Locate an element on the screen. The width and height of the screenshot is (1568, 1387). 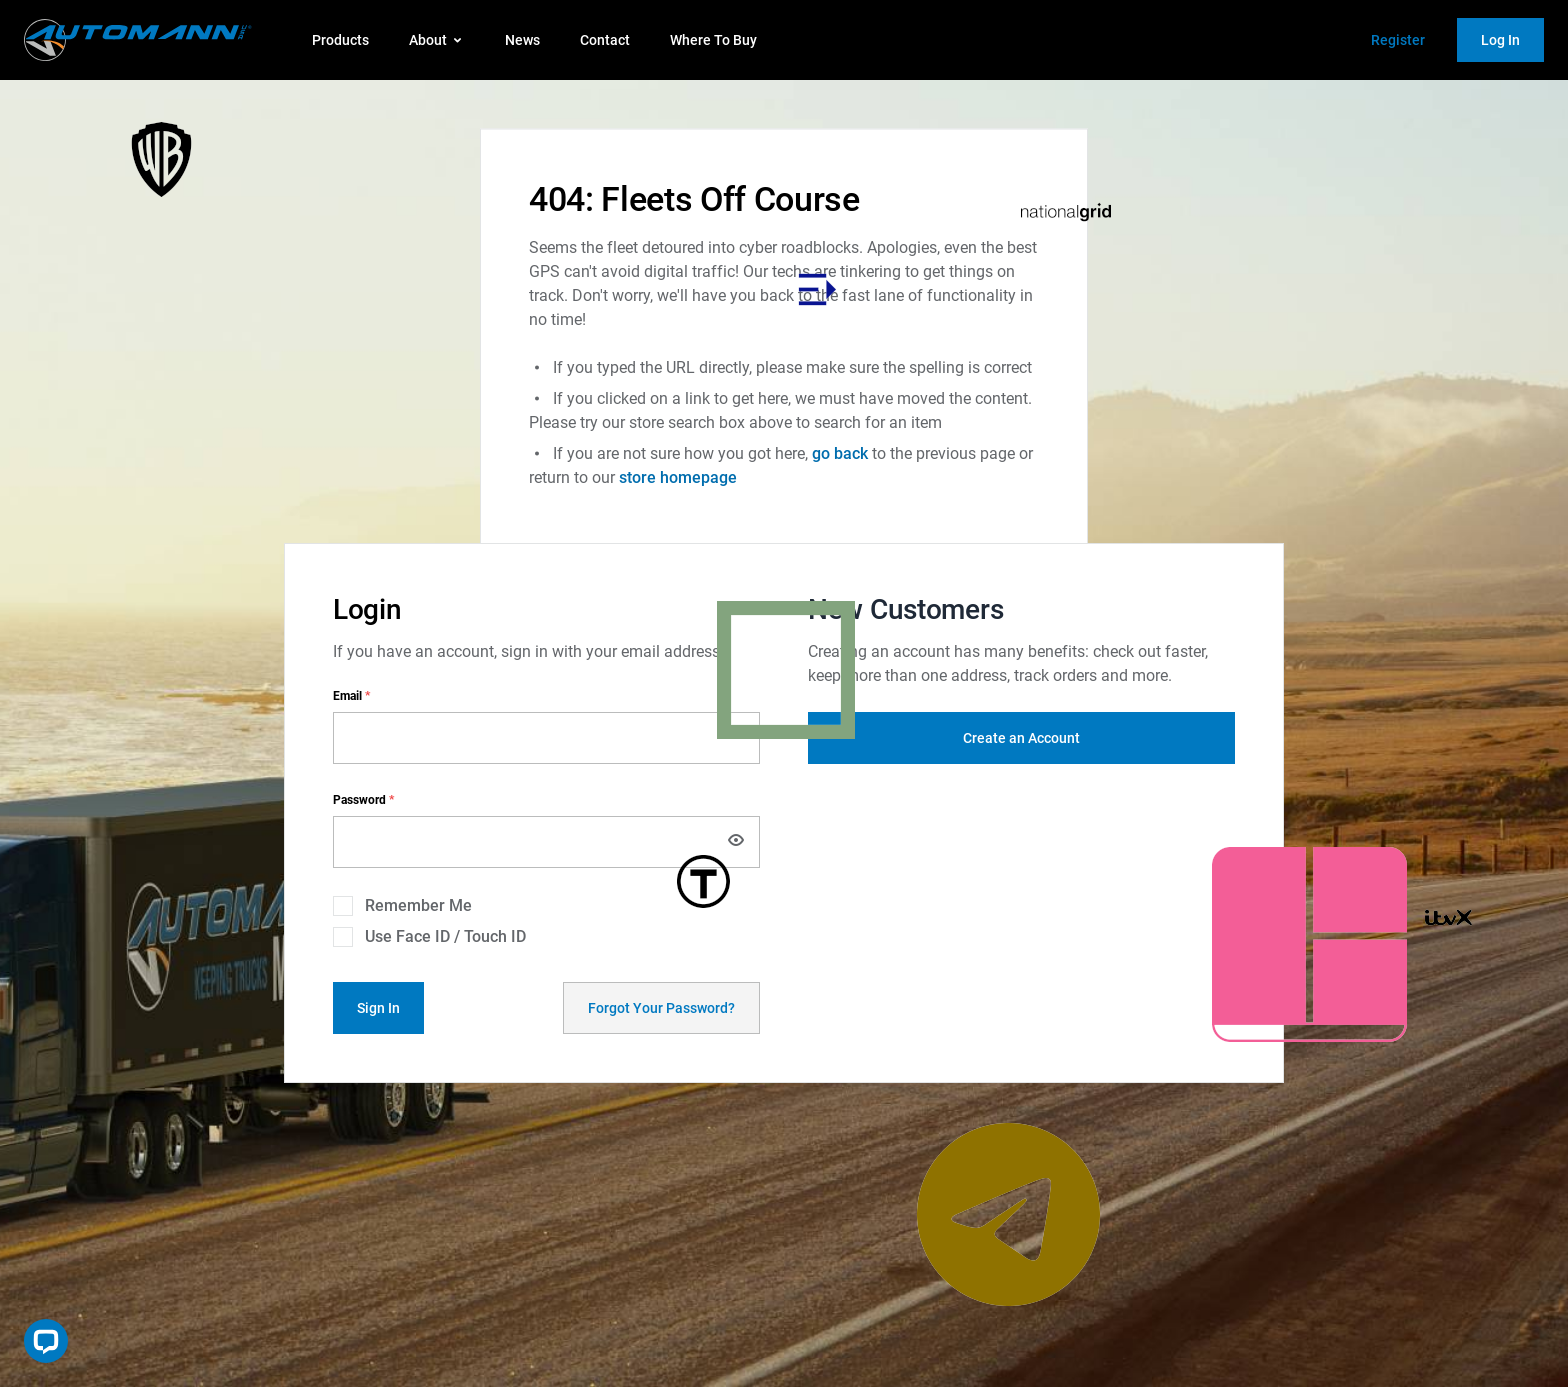
warner bros. official logo is located at coordinates (161, 159).